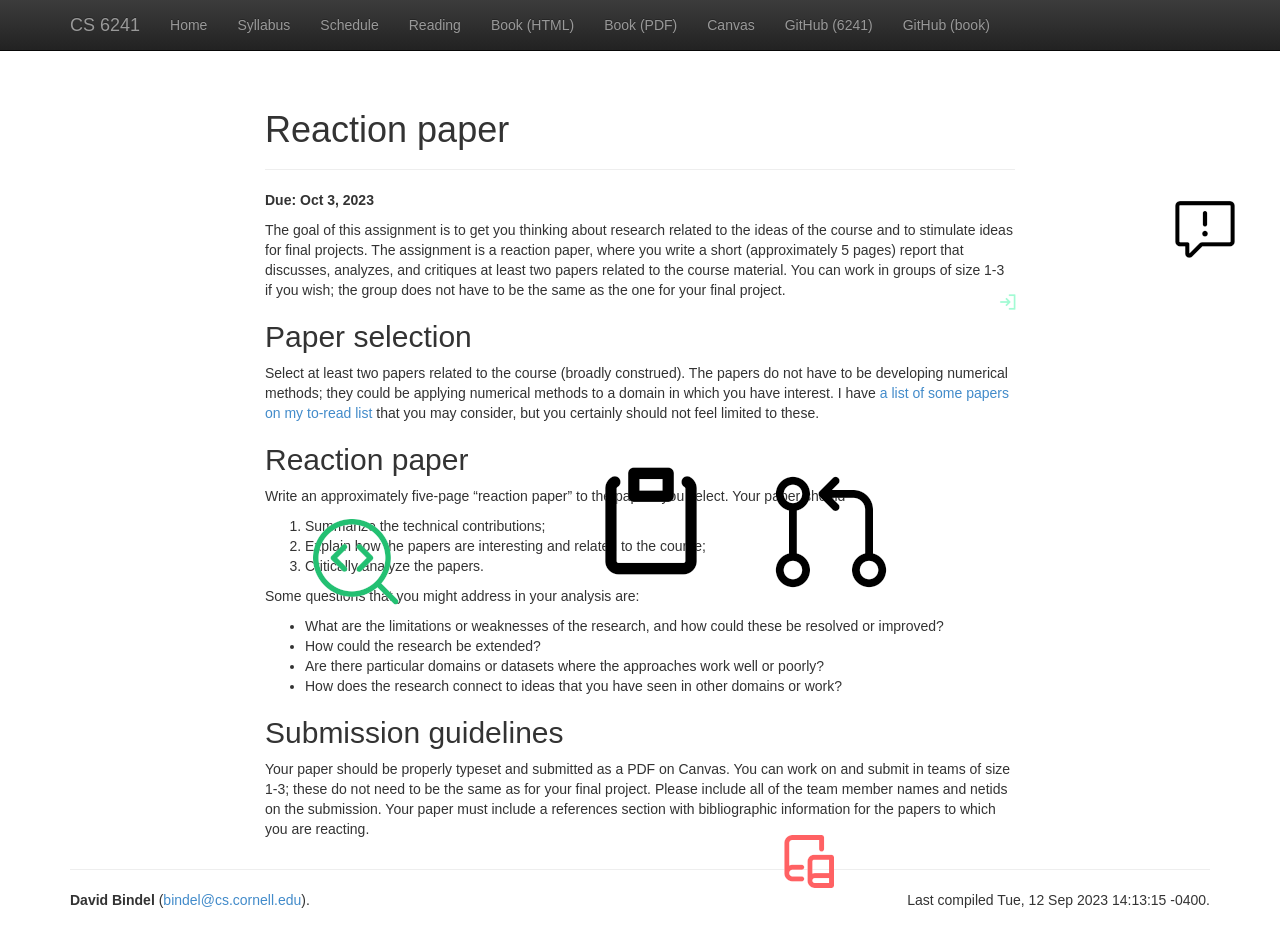 The height and width of the screenshot is (940, 1280). Describe the element at coordinates (357, 563) in the screenshot. I see `scan or analyze code for issues` at that location.